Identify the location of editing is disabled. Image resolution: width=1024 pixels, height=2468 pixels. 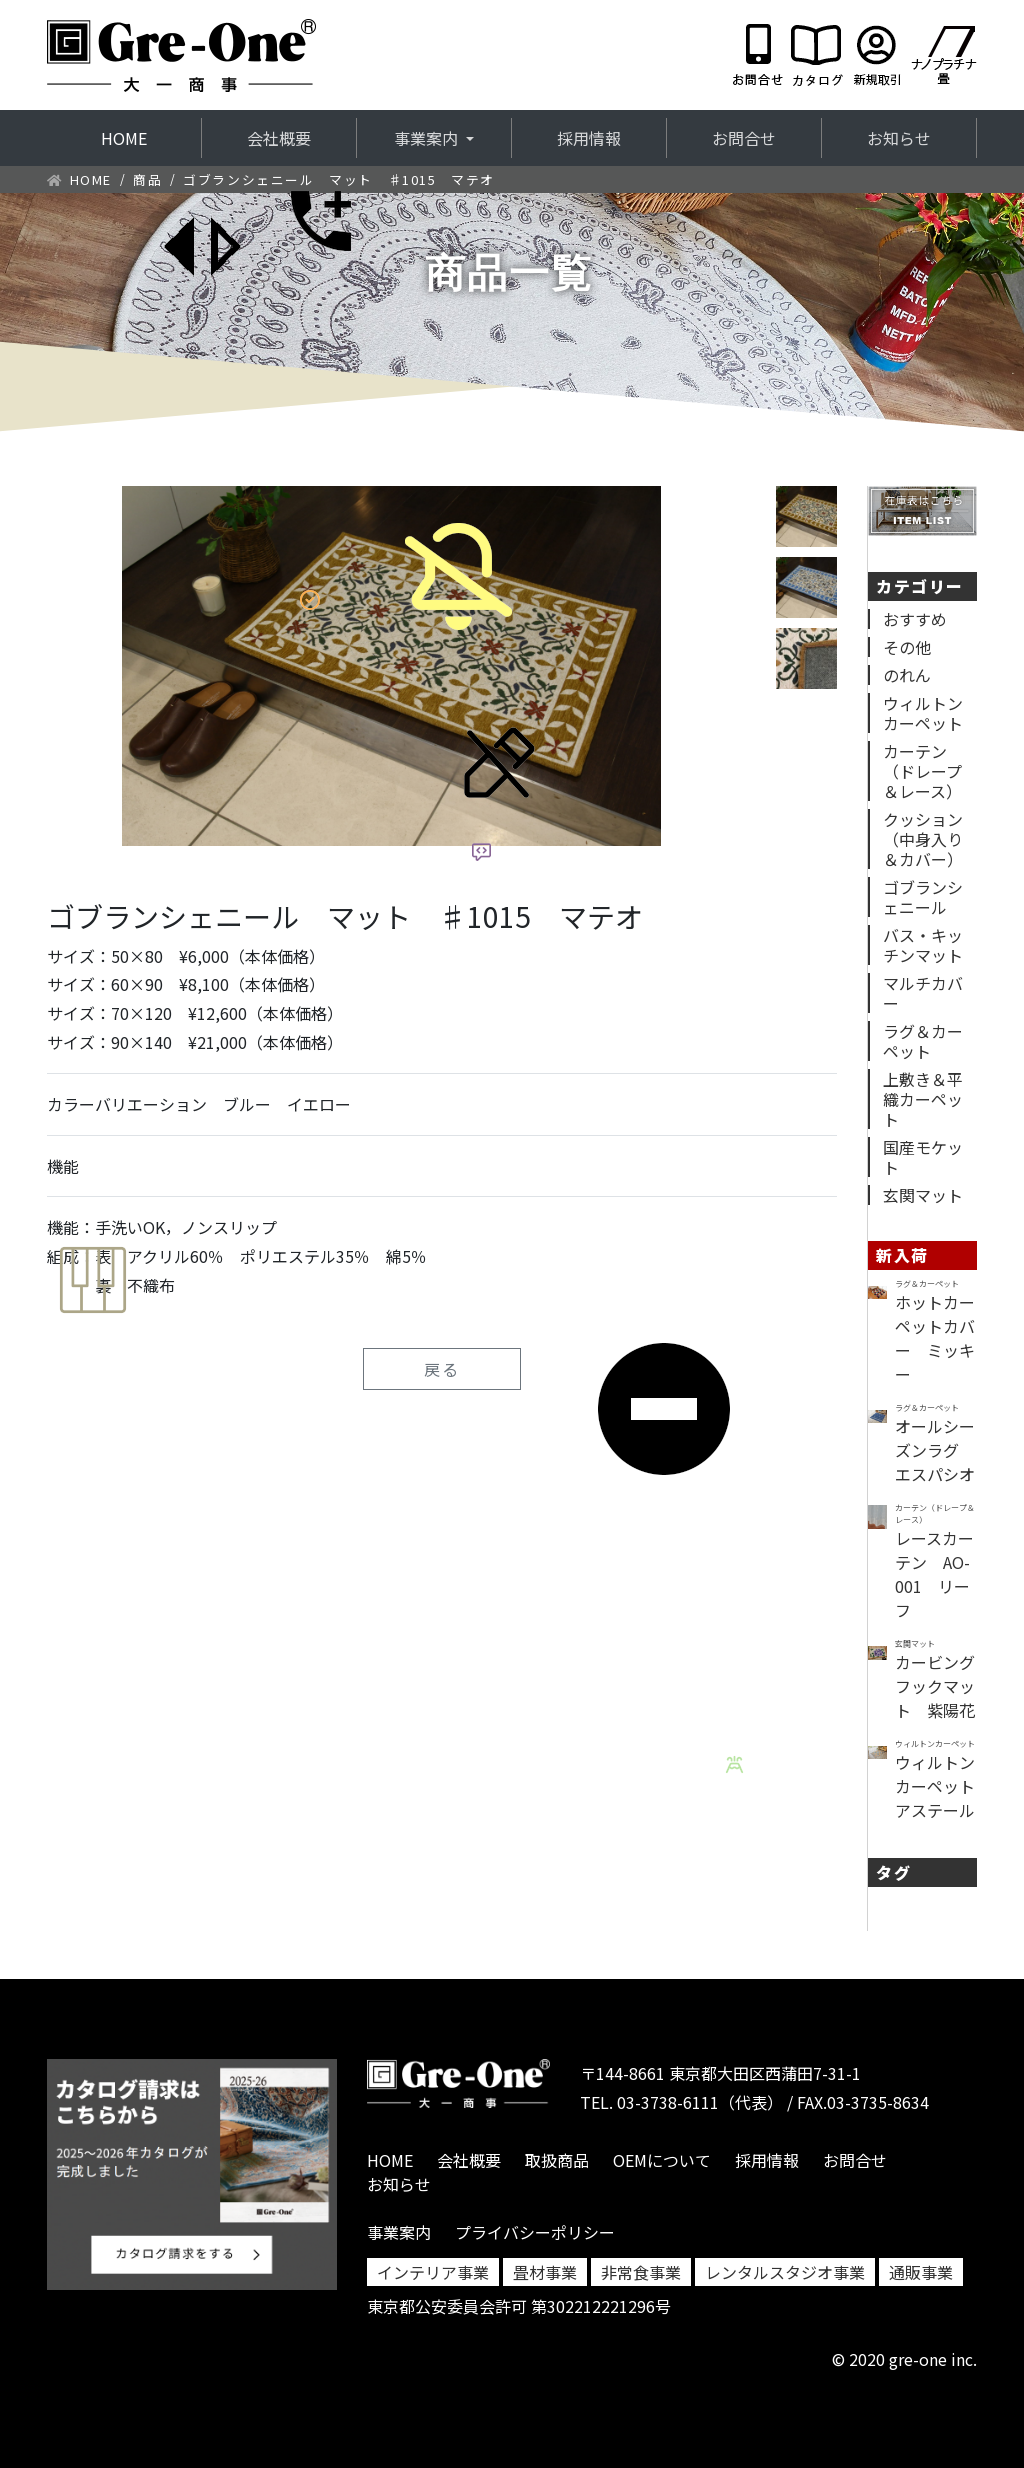
(498, 764).